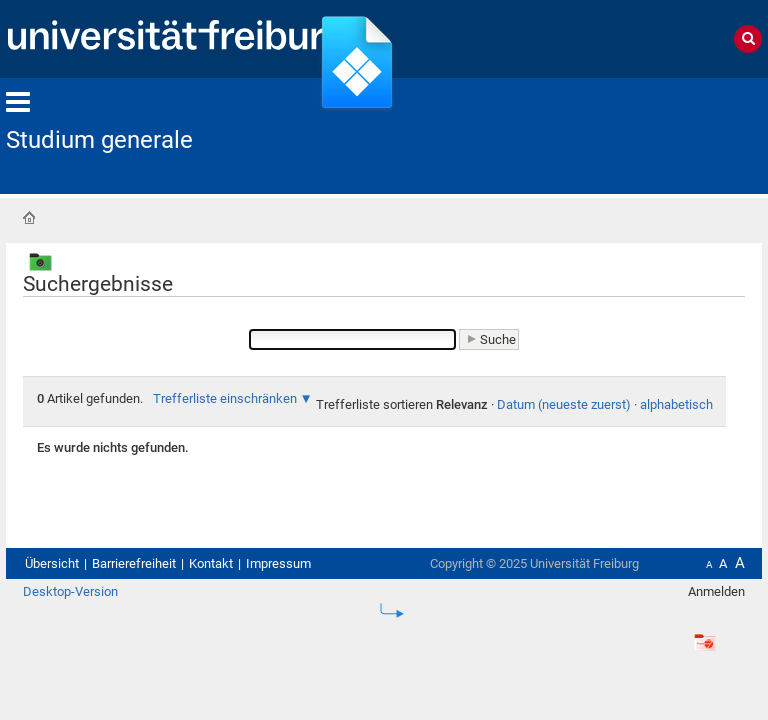 The image size is (768, 720). I want to click on open framework7 project folder, so click(705, 643).